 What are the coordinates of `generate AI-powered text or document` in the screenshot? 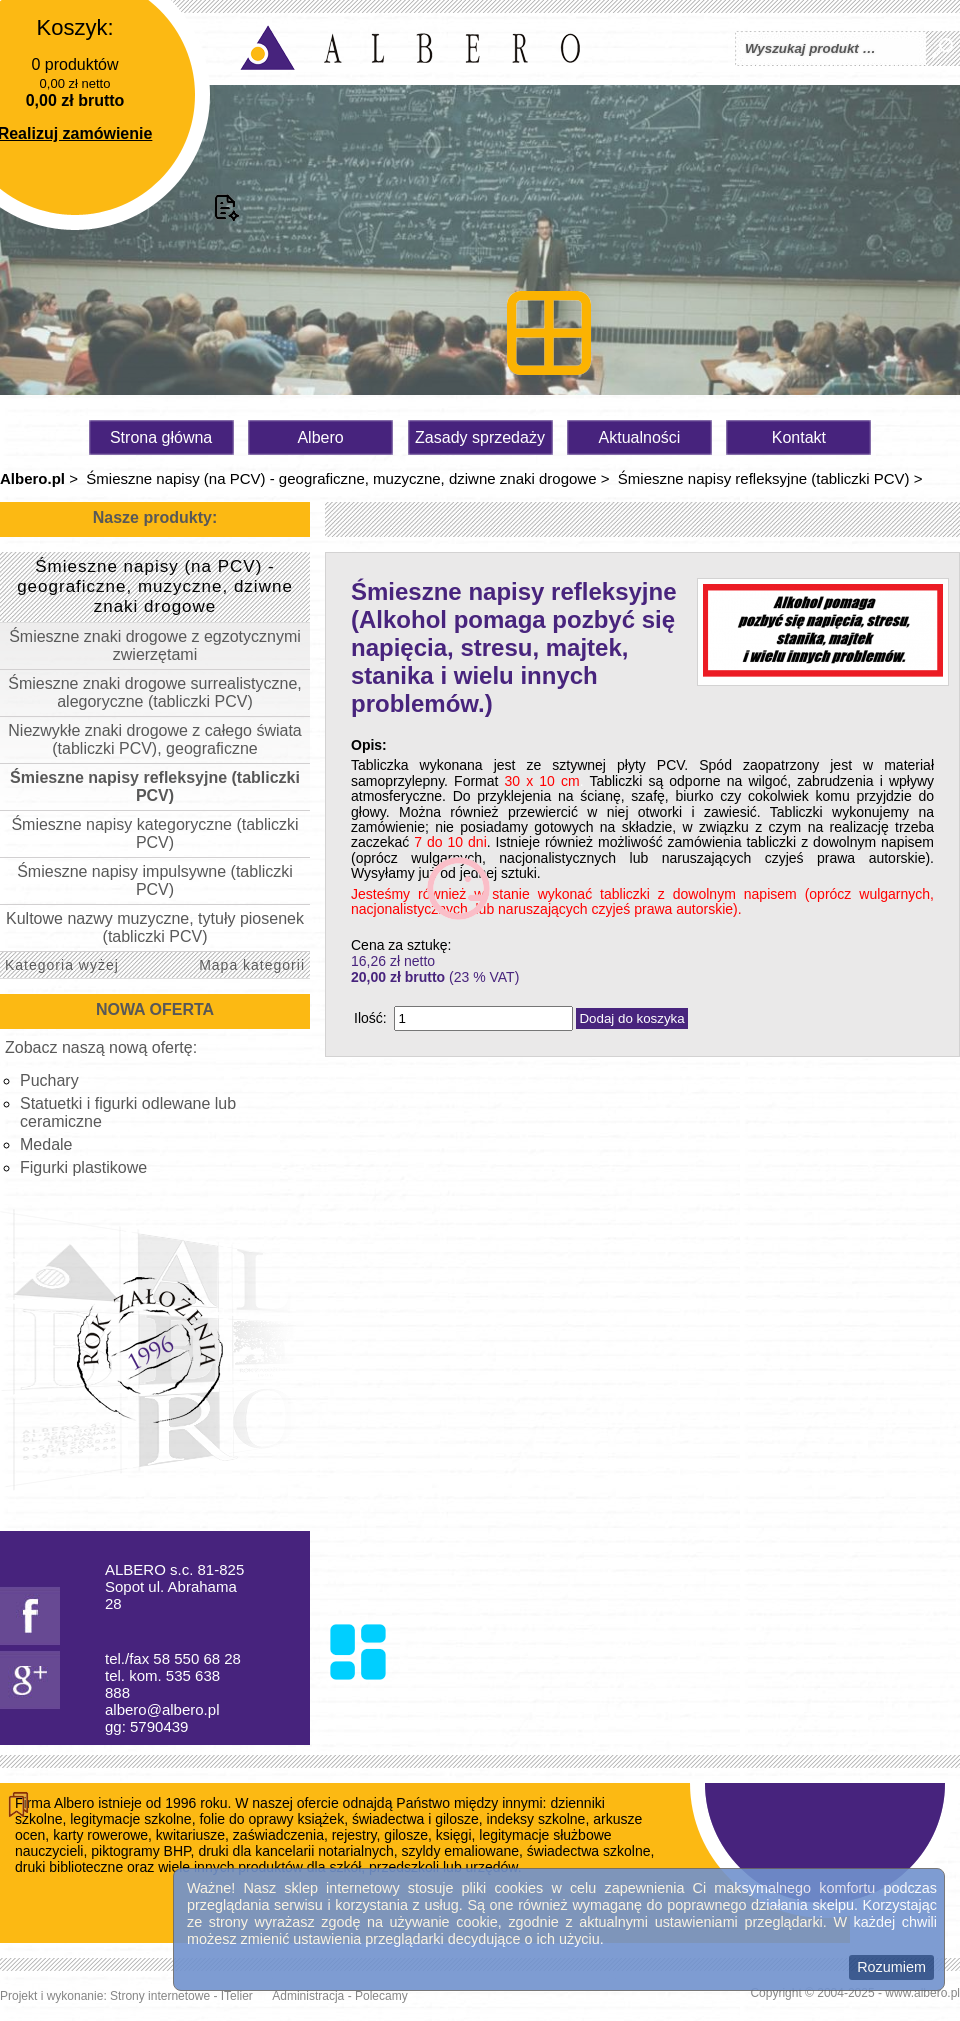 It's located at (225, 207).